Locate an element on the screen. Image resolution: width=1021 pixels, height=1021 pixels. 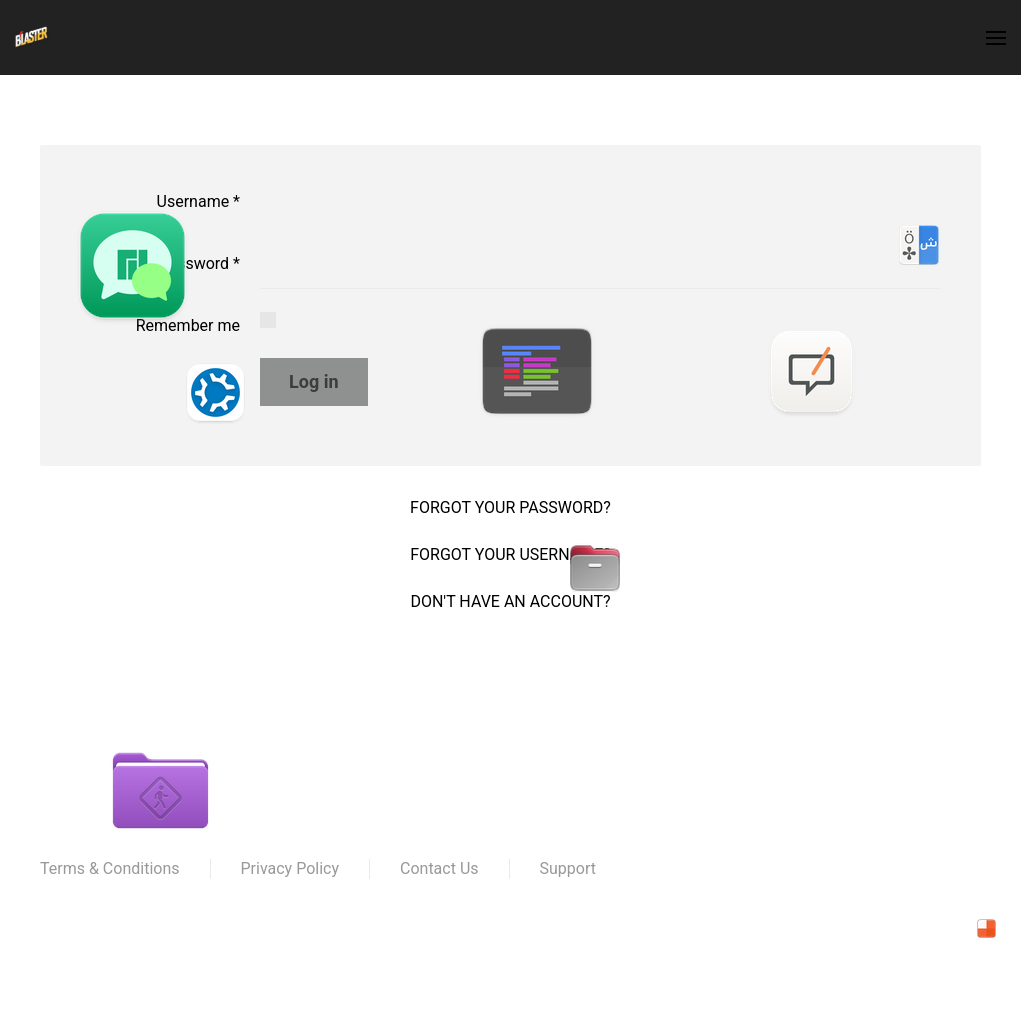
open the file manager application is located at coordinates (595, 568).